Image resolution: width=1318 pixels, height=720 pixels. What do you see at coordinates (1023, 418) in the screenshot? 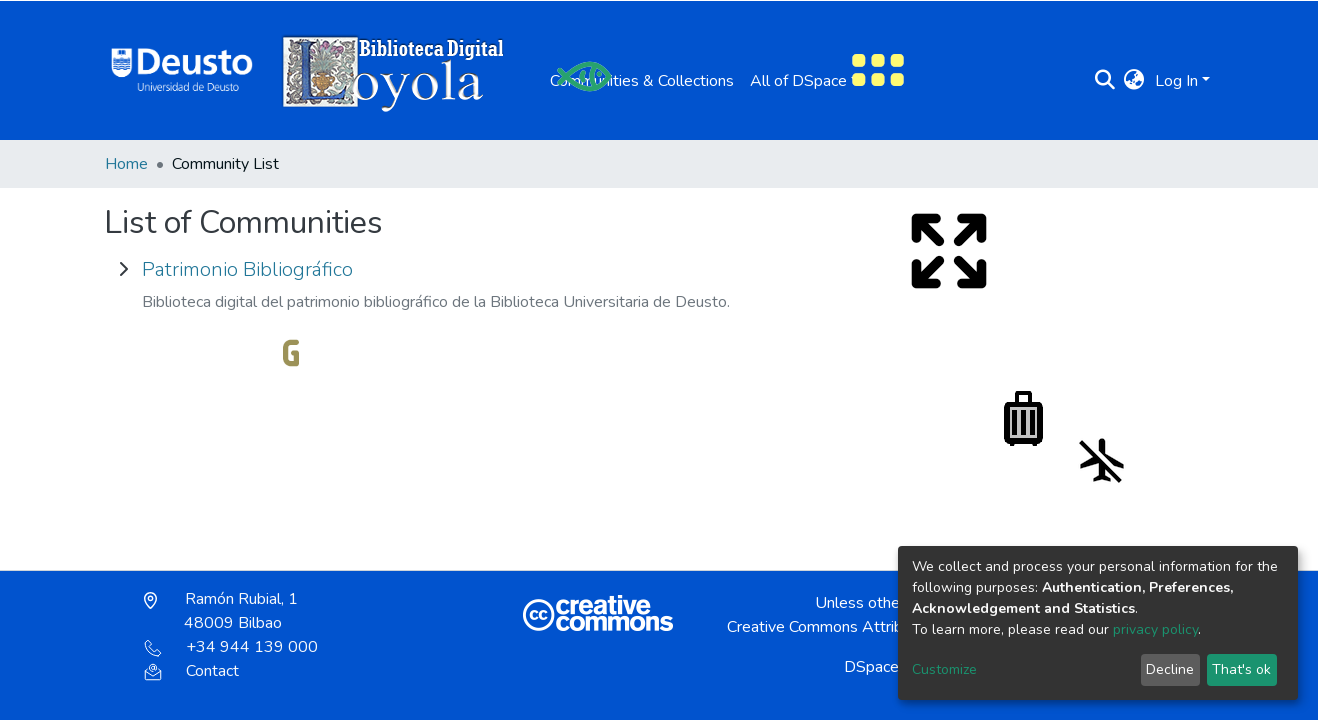
I see `manage travel or luggage details` at bounding box center [1023, 418].